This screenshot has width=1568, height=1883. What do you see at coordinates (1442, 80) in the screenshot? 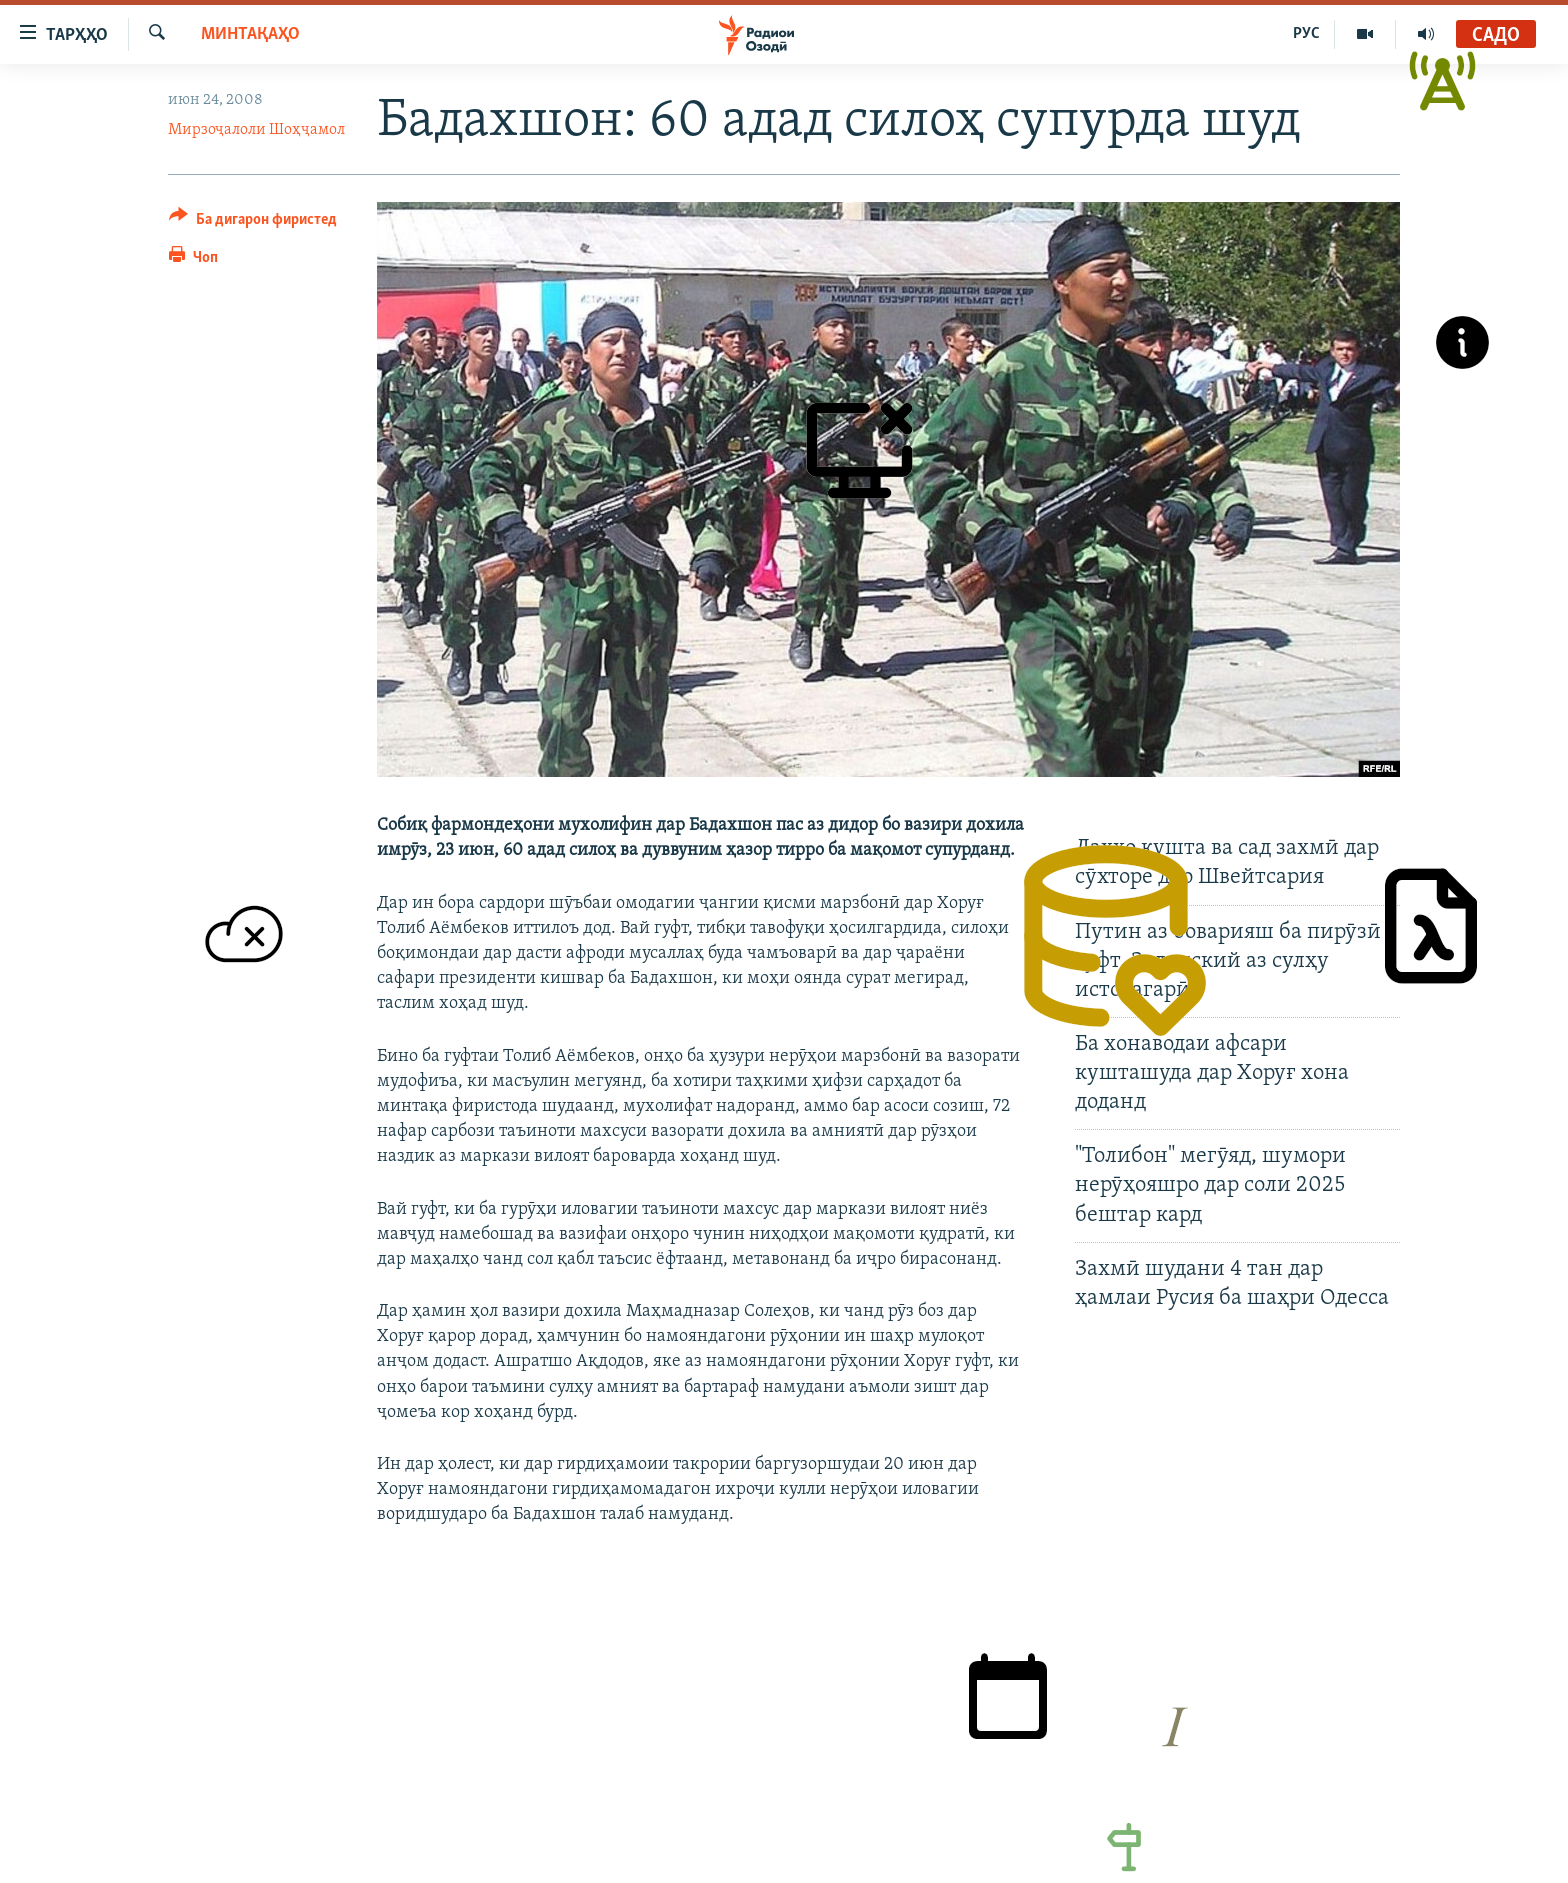
I see `indicates cellular network or mobile signal status` at bounding box center [1442, 80].